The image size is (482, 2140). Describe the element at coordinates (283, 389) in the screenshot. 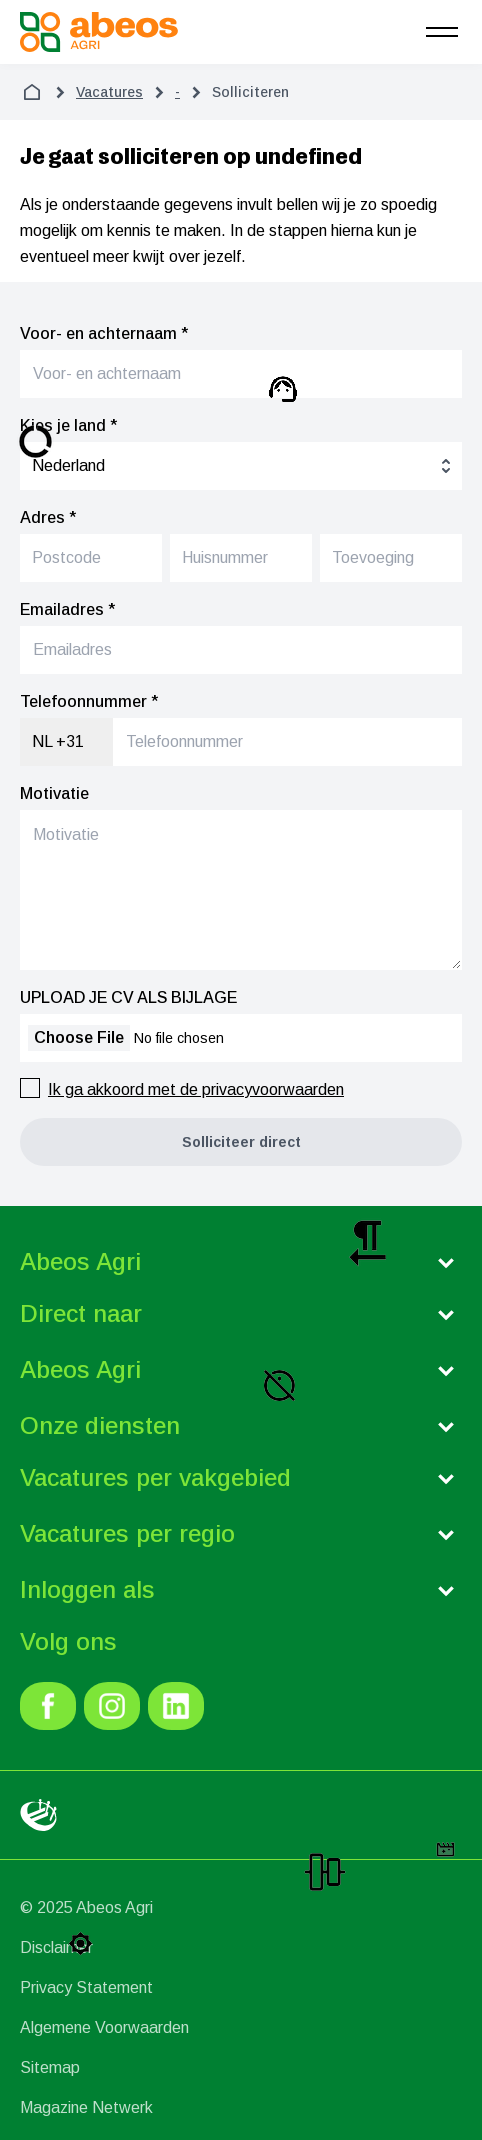

I see `contact customer support` at that location.